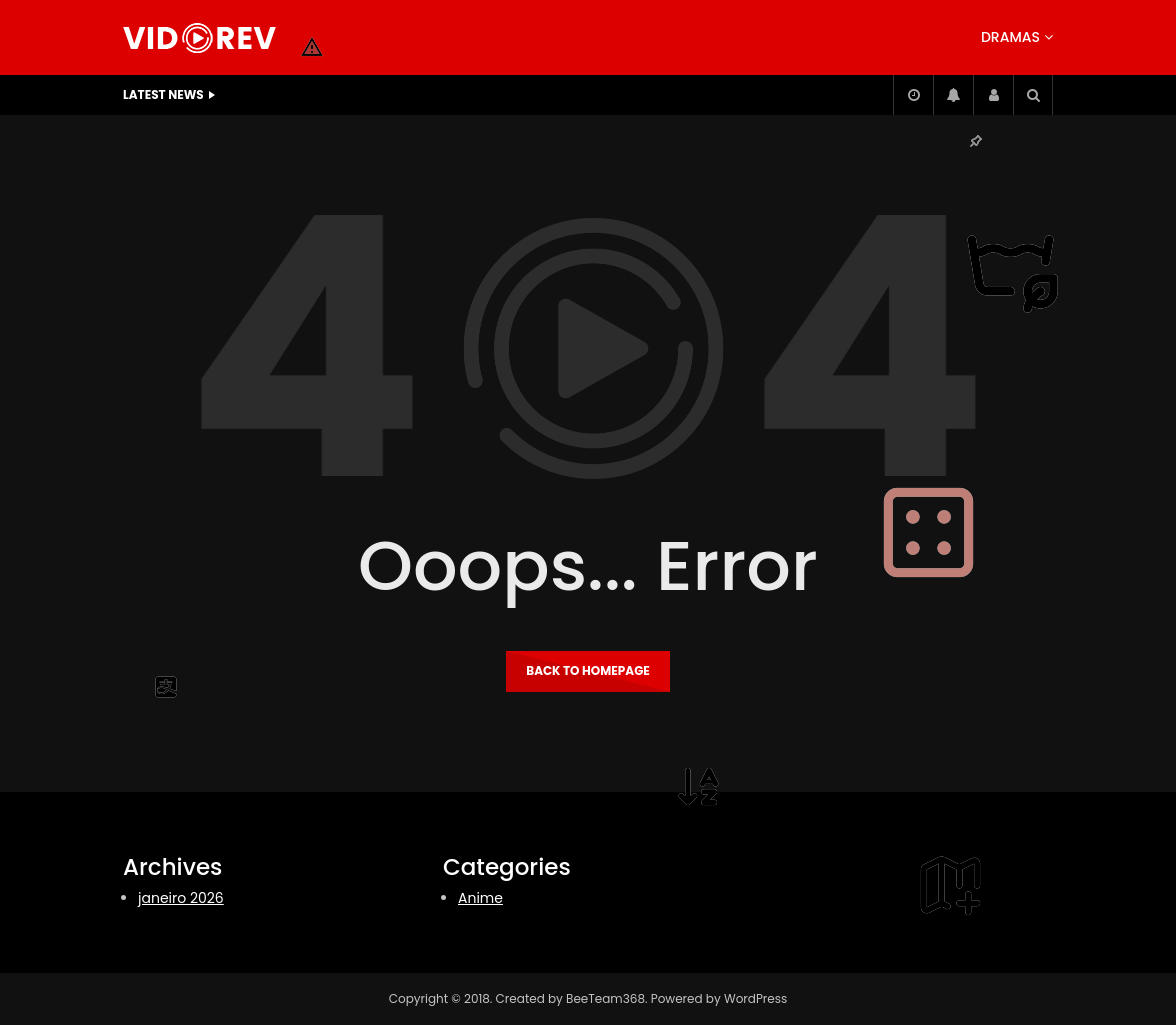  I want to click on randomize or shuffle content, so click(928, 532).